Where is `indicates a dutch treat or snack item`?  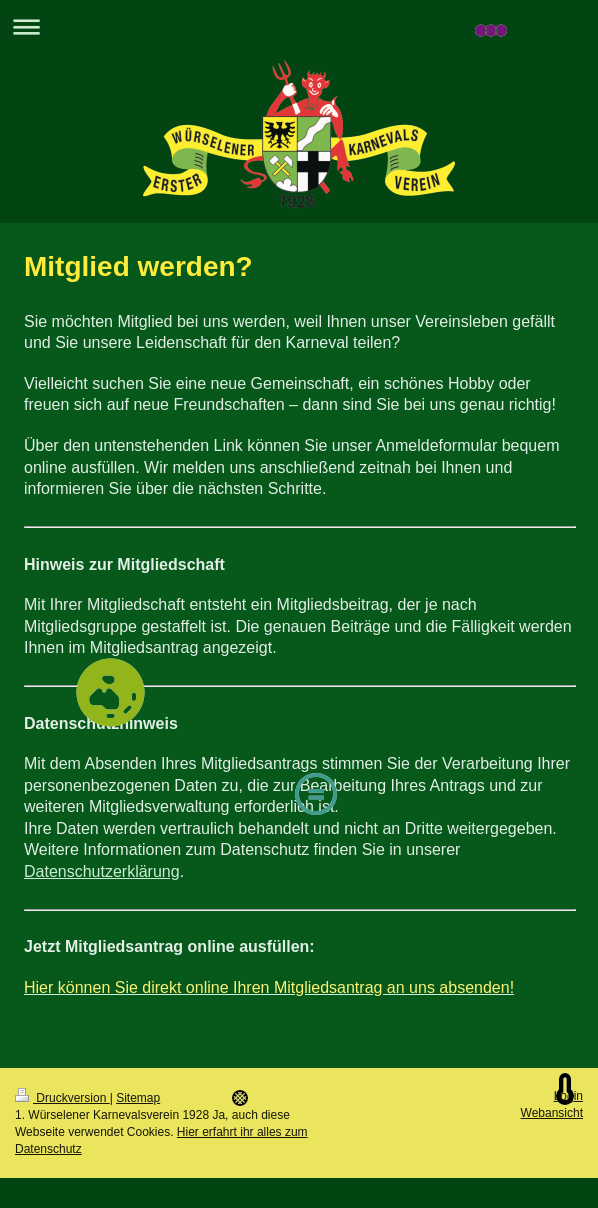 indicates a dutch treat or snack item is located at coordinates (240, 1098).